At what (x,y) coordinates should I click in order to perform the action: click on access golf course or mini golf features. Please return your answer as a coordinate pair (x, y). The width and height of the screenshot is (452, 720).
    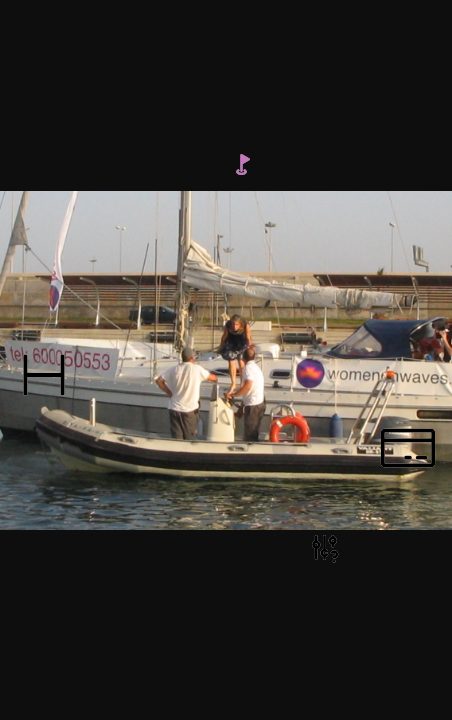
    Looking at the image, I should click on (241, 164).